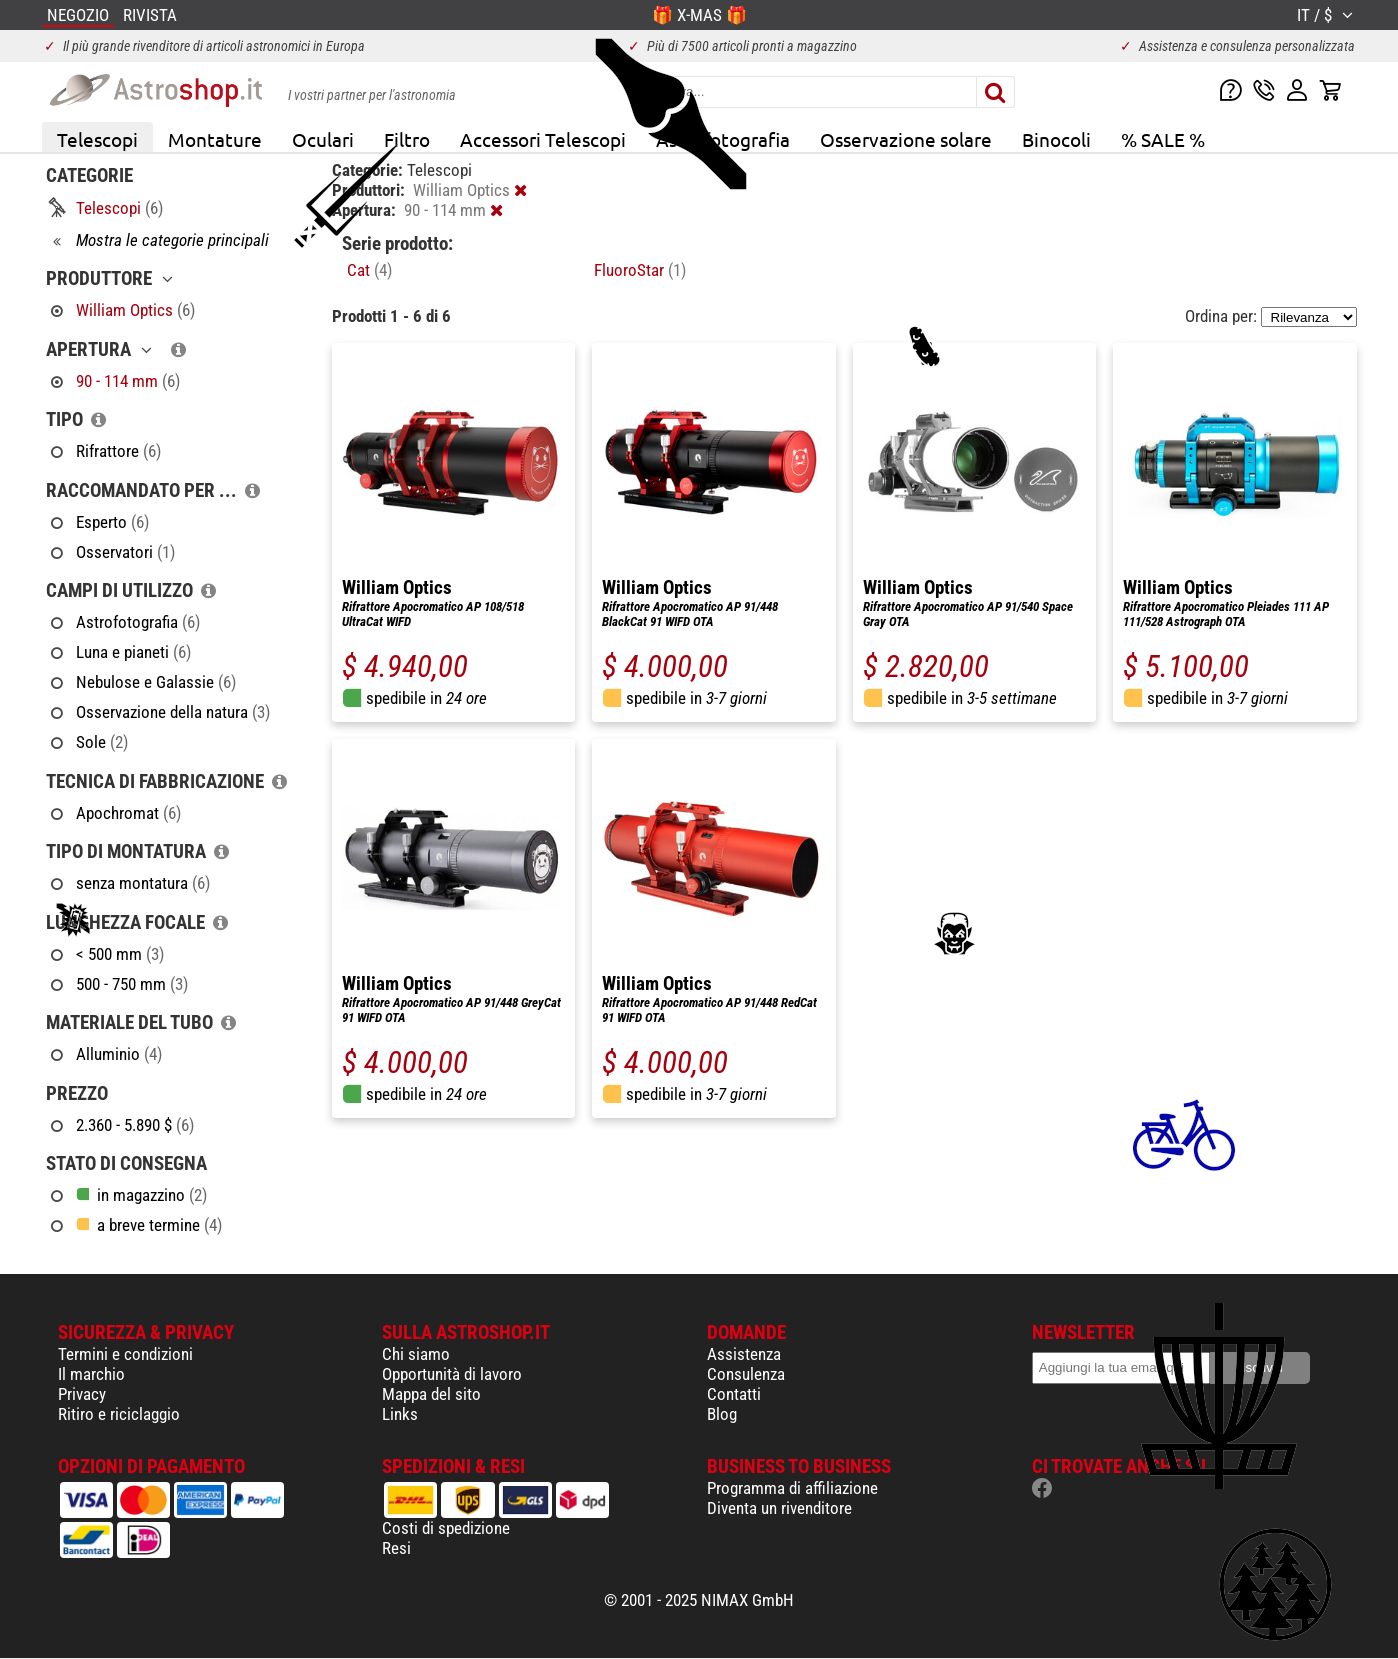  I want to click on select vampire character class, so click(954, 933).